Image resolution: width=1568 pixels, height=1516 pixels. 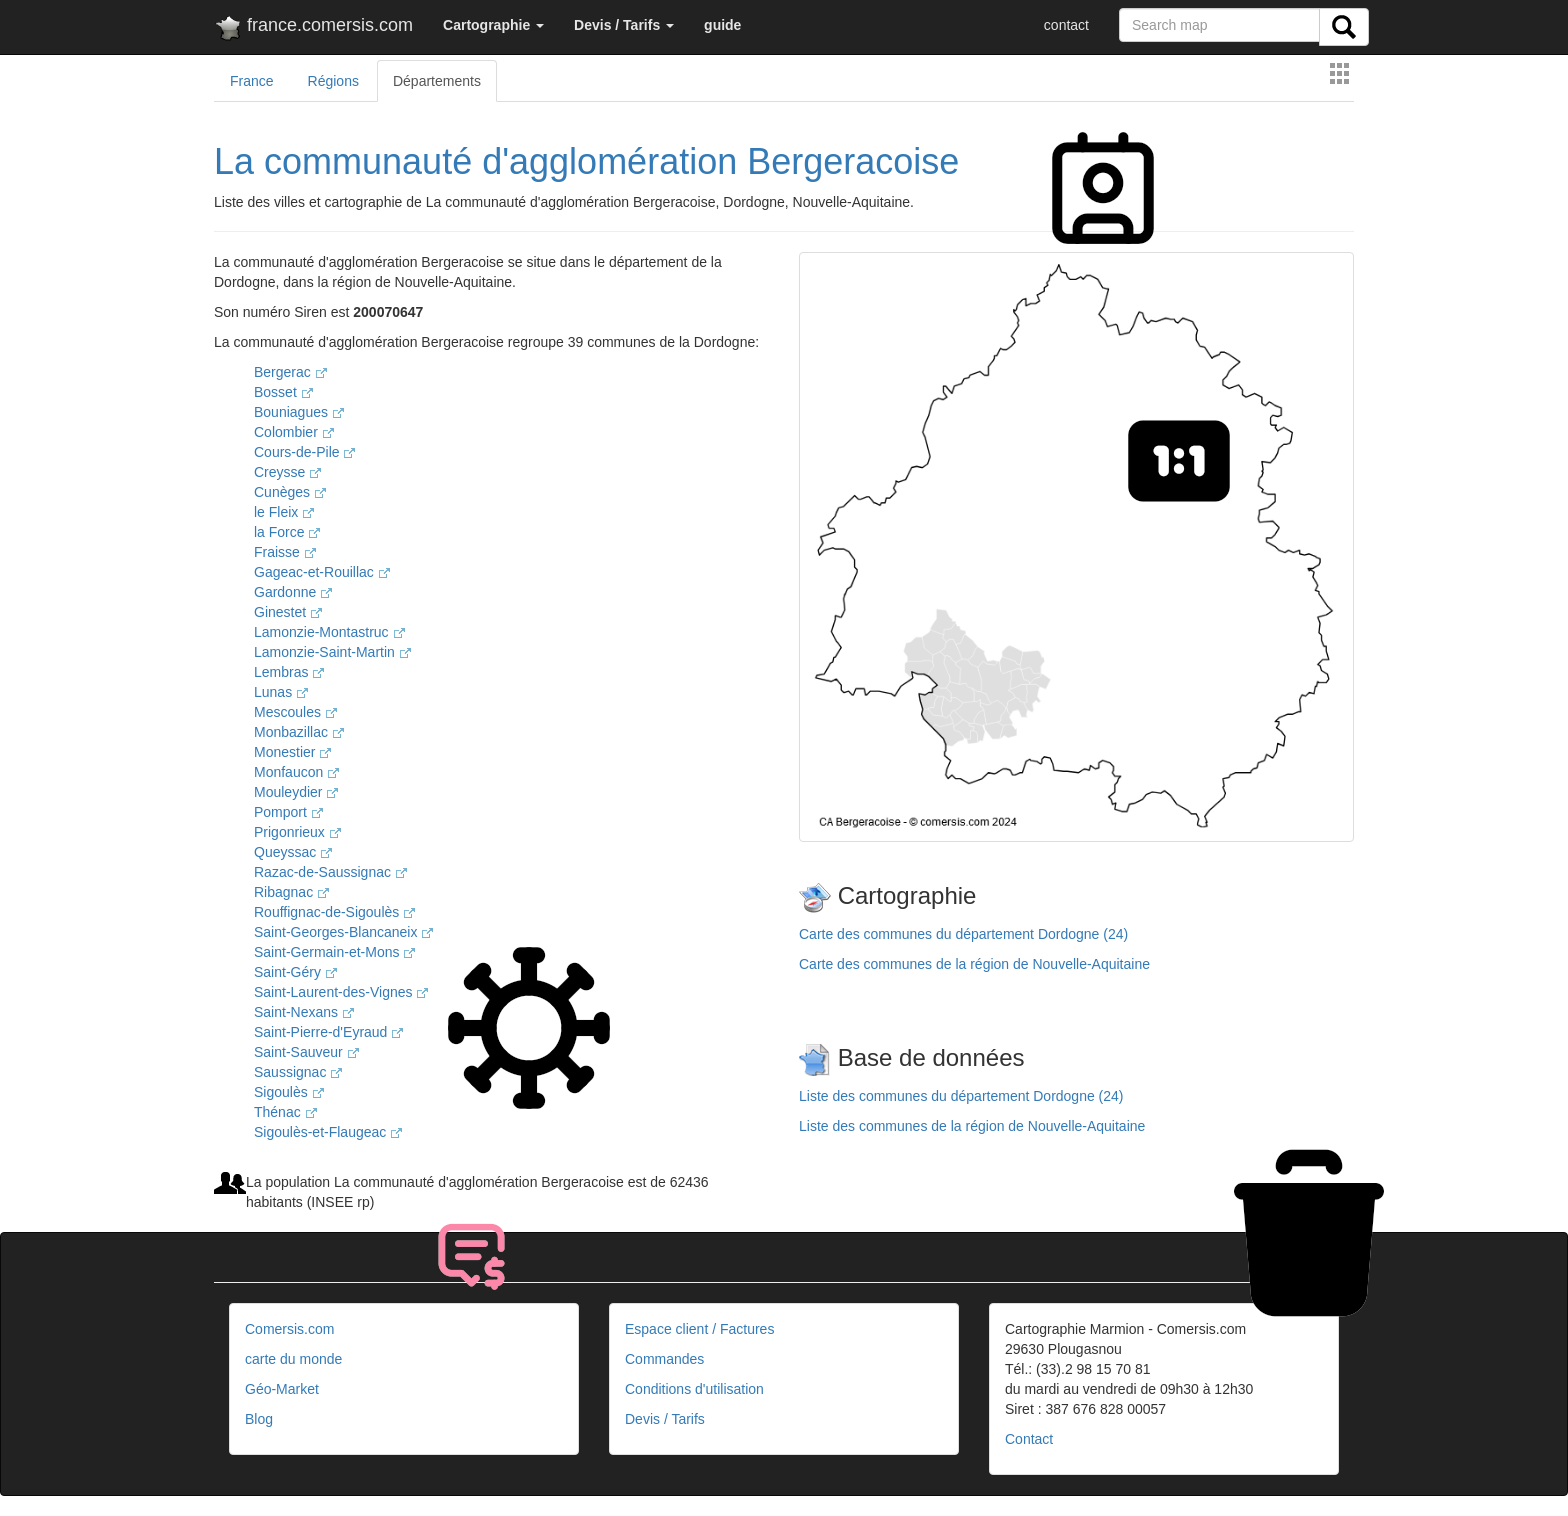 I want to click on delete selected item, so click(x=1309, y=1233).